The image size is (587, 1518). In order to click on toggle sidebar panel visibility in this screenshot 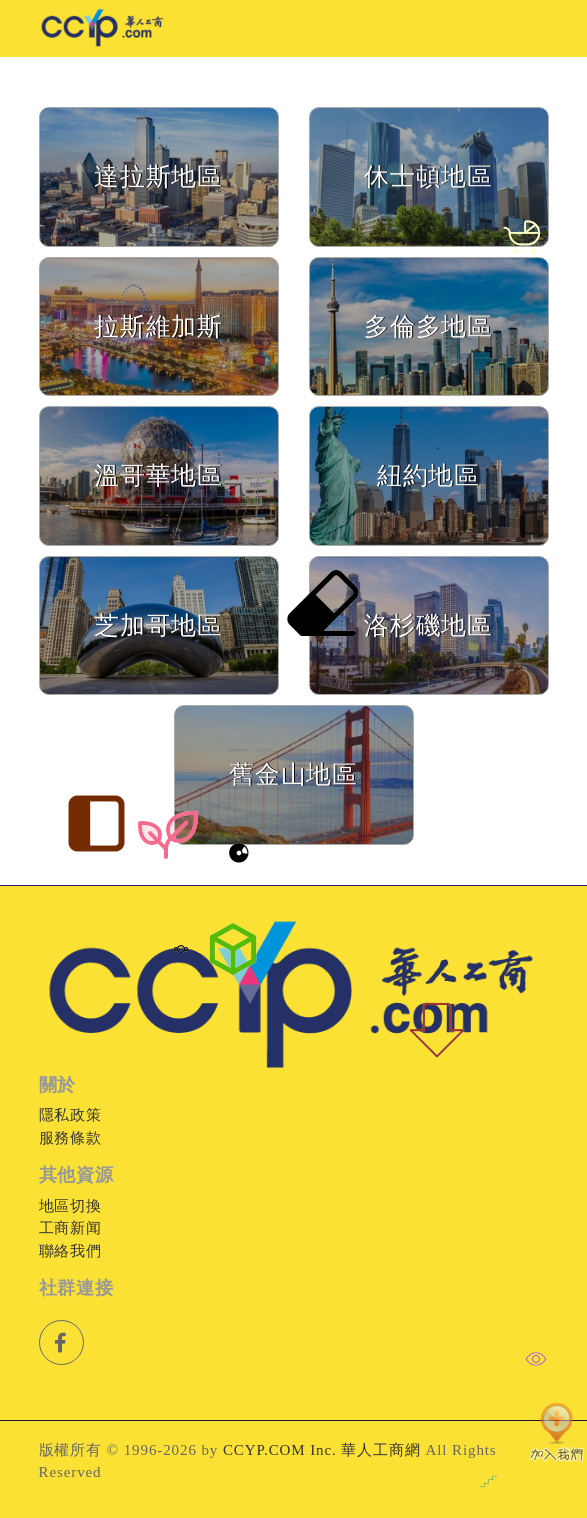, I will do `click(96, 823)`.